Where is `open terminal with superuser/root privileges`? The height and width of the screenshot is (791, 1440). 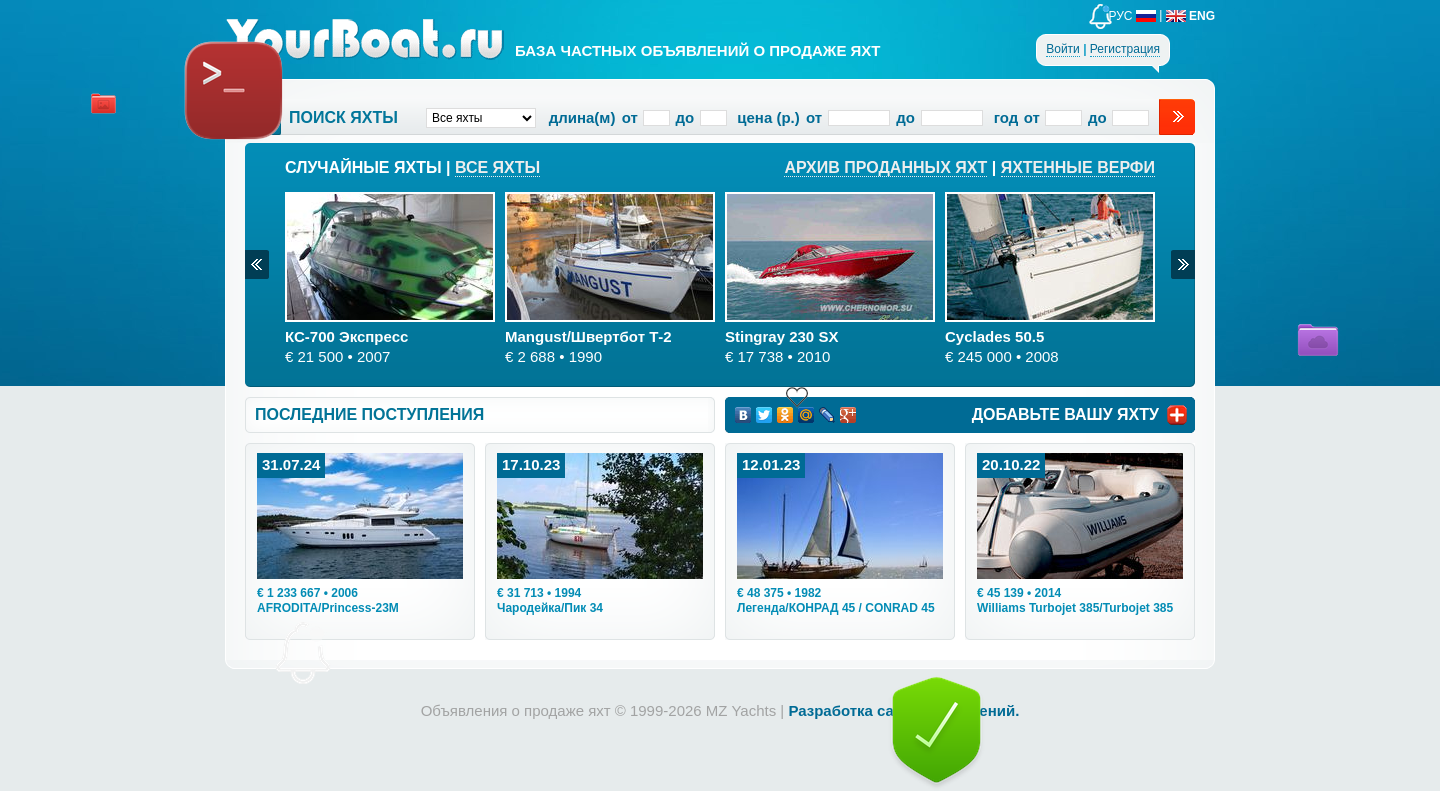
open terminal with superuser/root privileges is located at coordinates (233, 90).